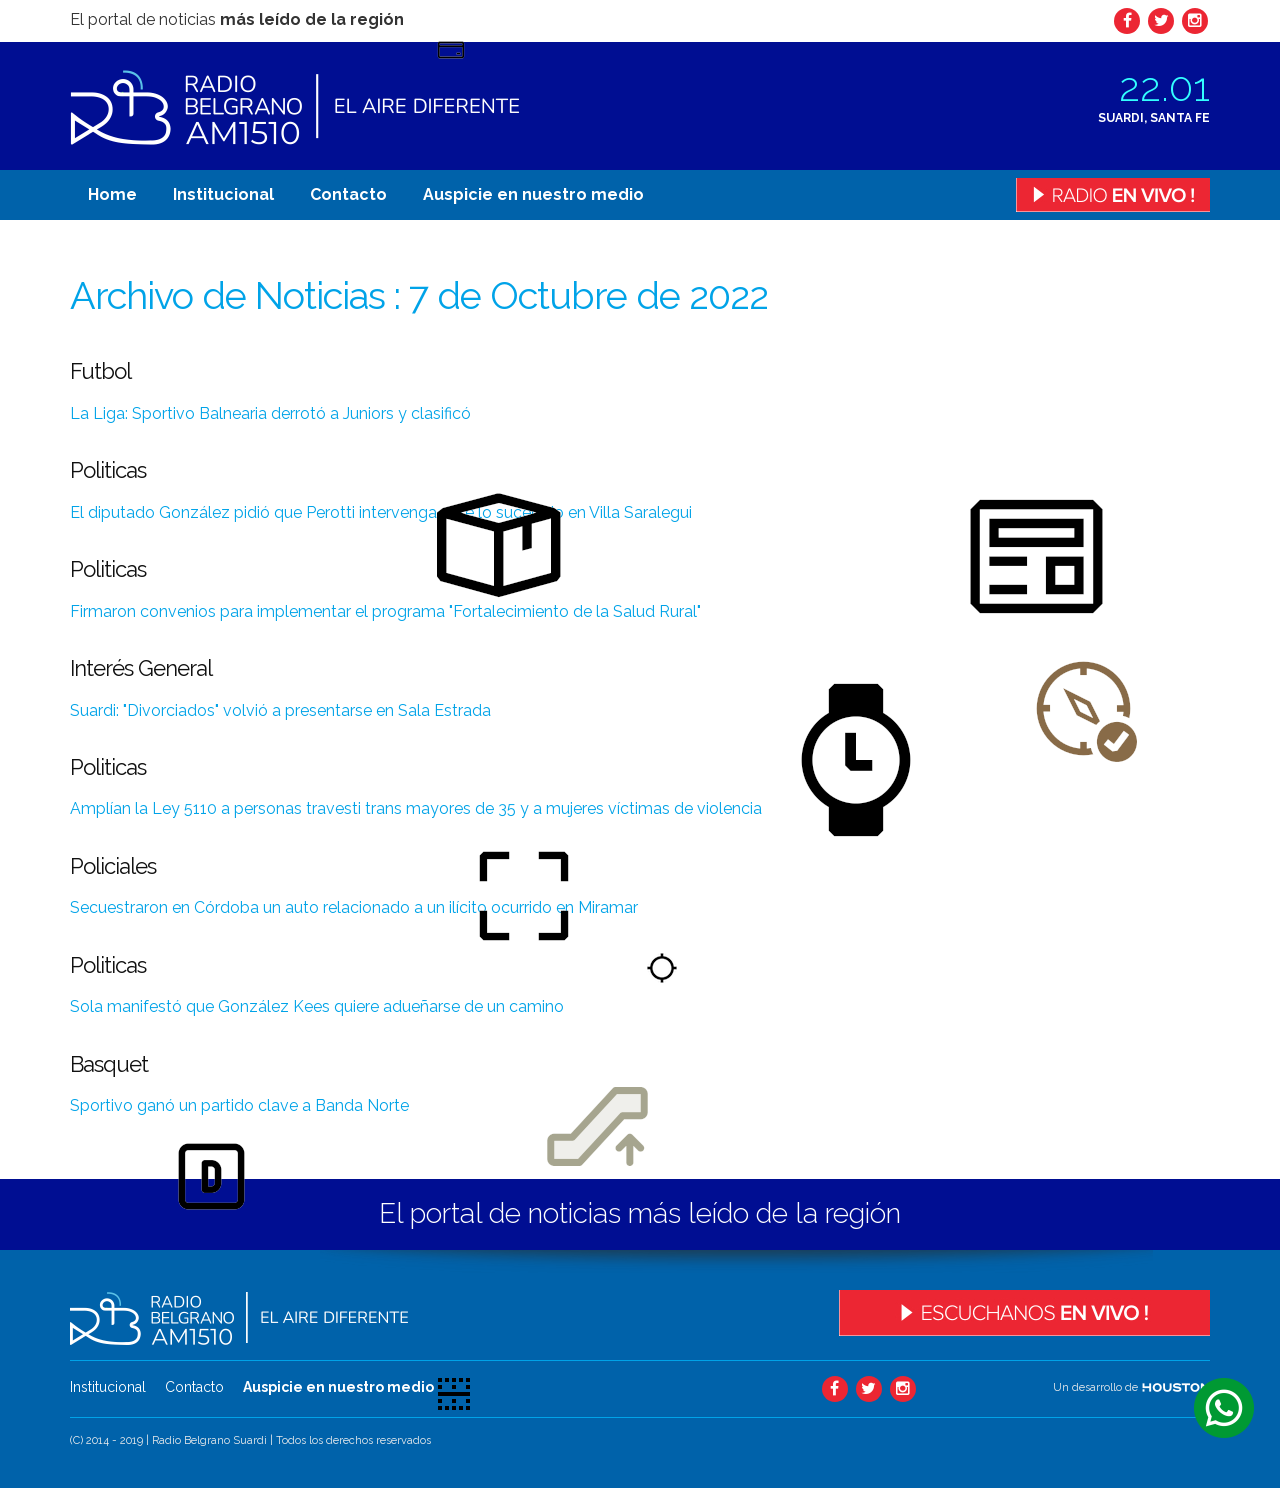 This screenshot has width=1280, height=1488. I want to click on view or manage watch mode for file changes, so click(856, 760).